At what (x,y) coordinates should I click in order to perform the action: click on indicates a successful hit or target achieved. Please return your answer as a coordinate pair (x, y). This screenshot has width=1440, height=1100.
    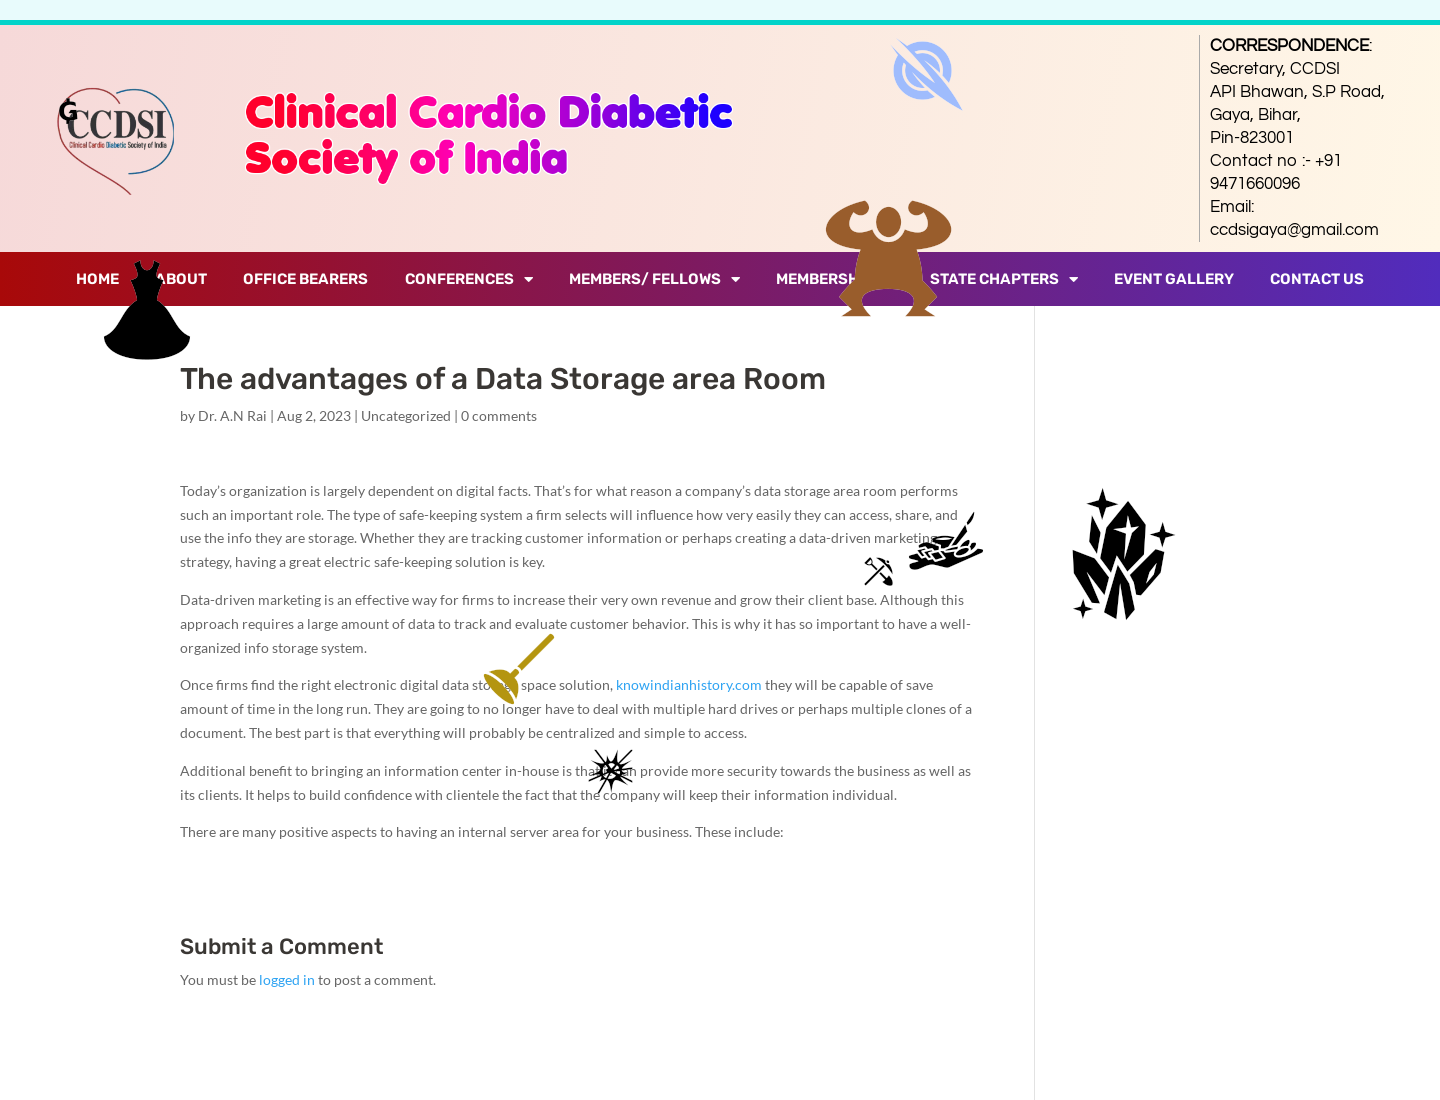
    Looking at the image, I should click on (926, 74).